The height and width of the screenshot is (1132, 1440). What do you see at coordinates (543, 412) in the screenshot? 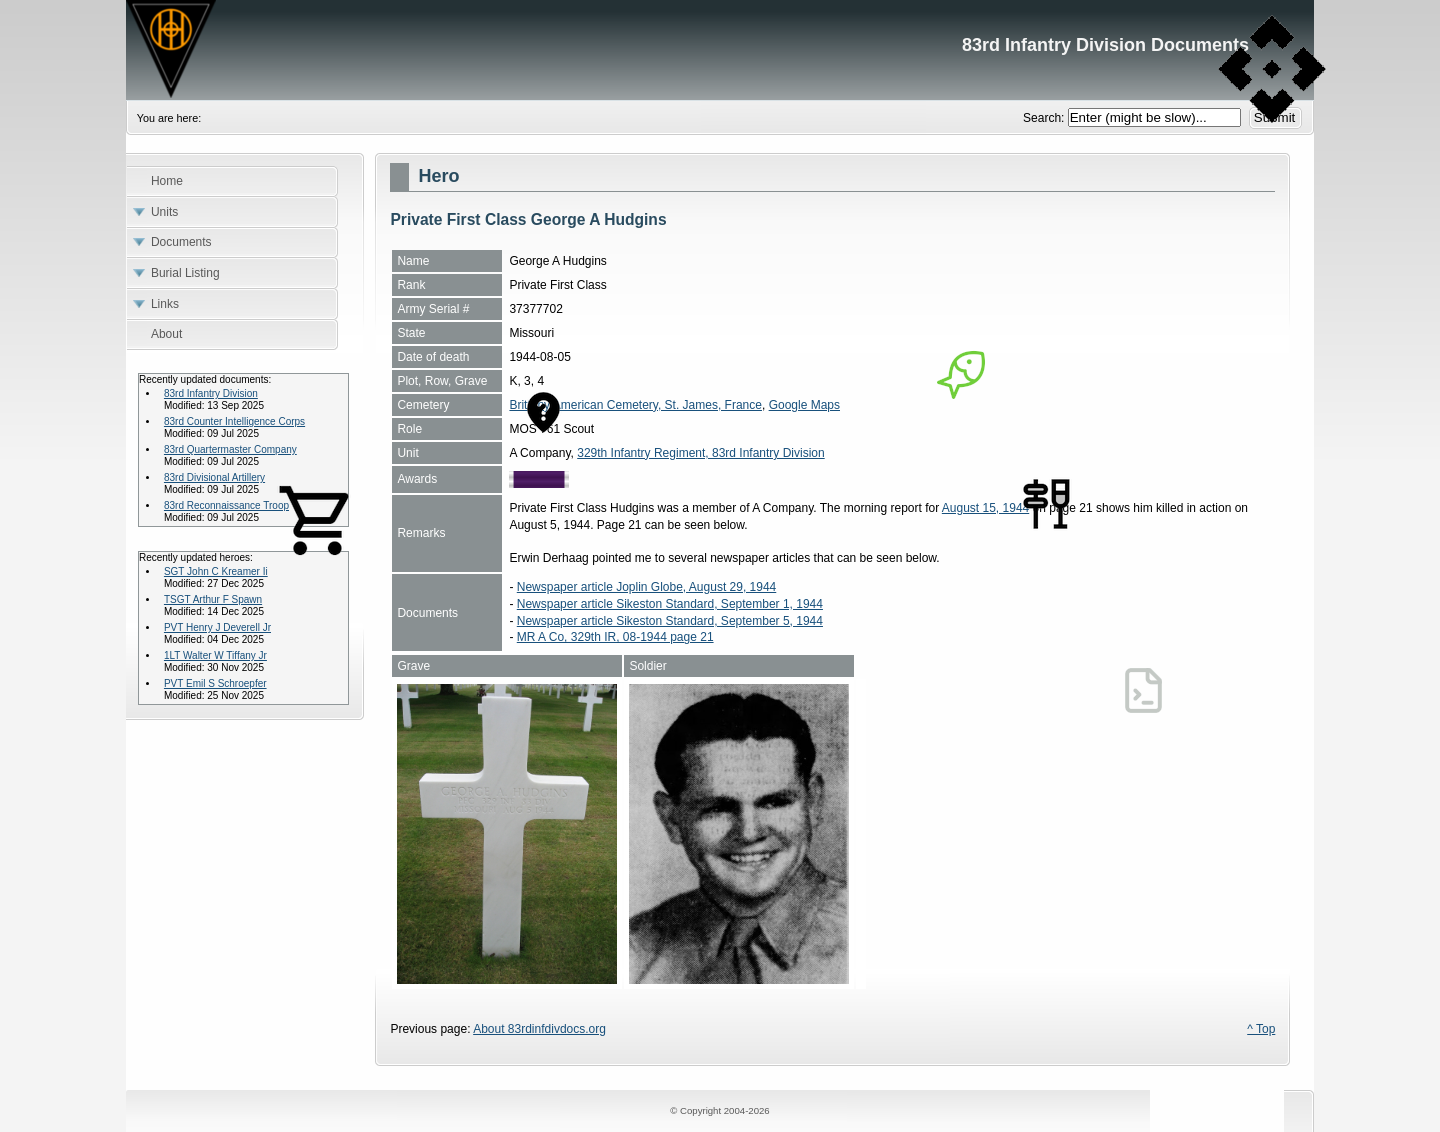
I see `unknown or unverified location` at bounding box center [543, 412].